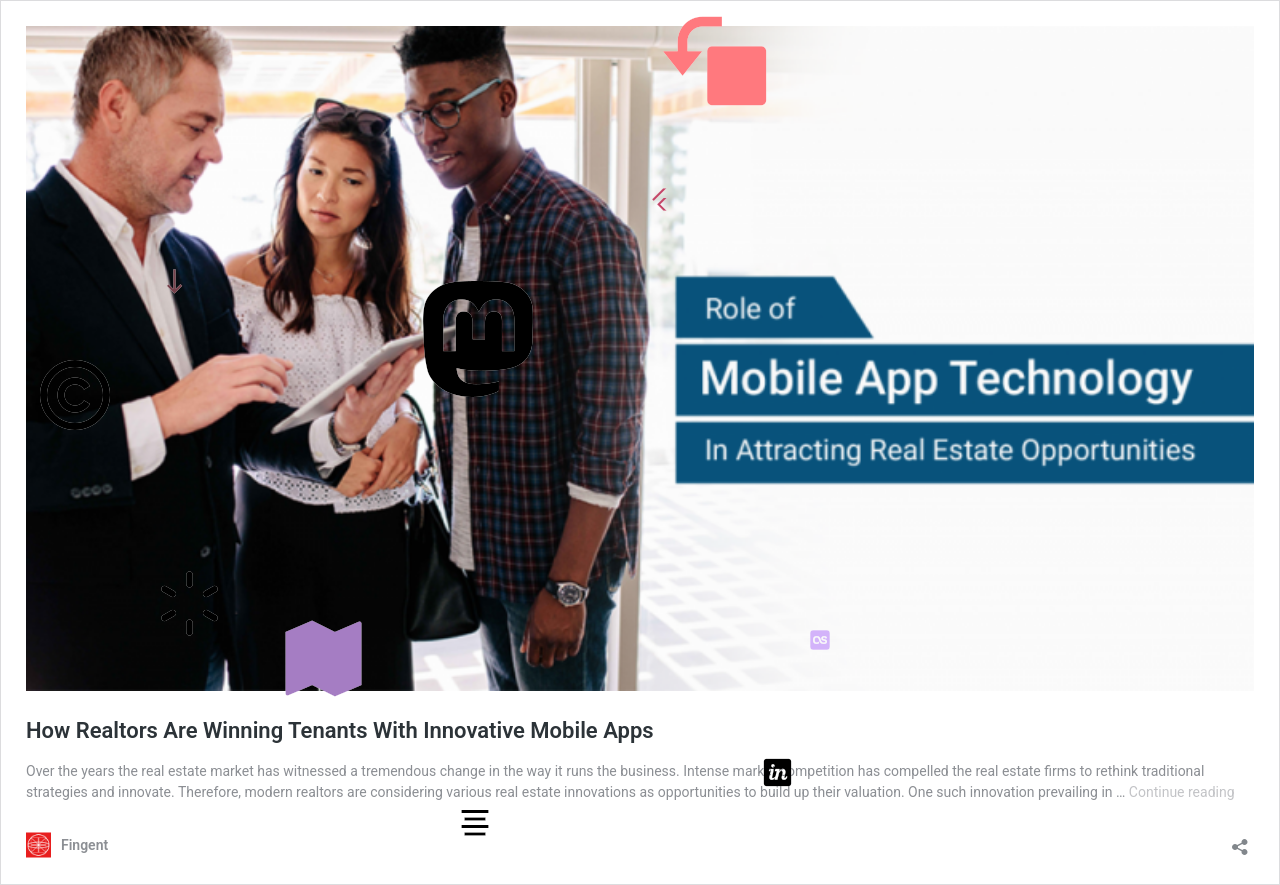 The height and width of the screenshot is (885, 1280). I want to click on open InVision app, so click(777, 772).